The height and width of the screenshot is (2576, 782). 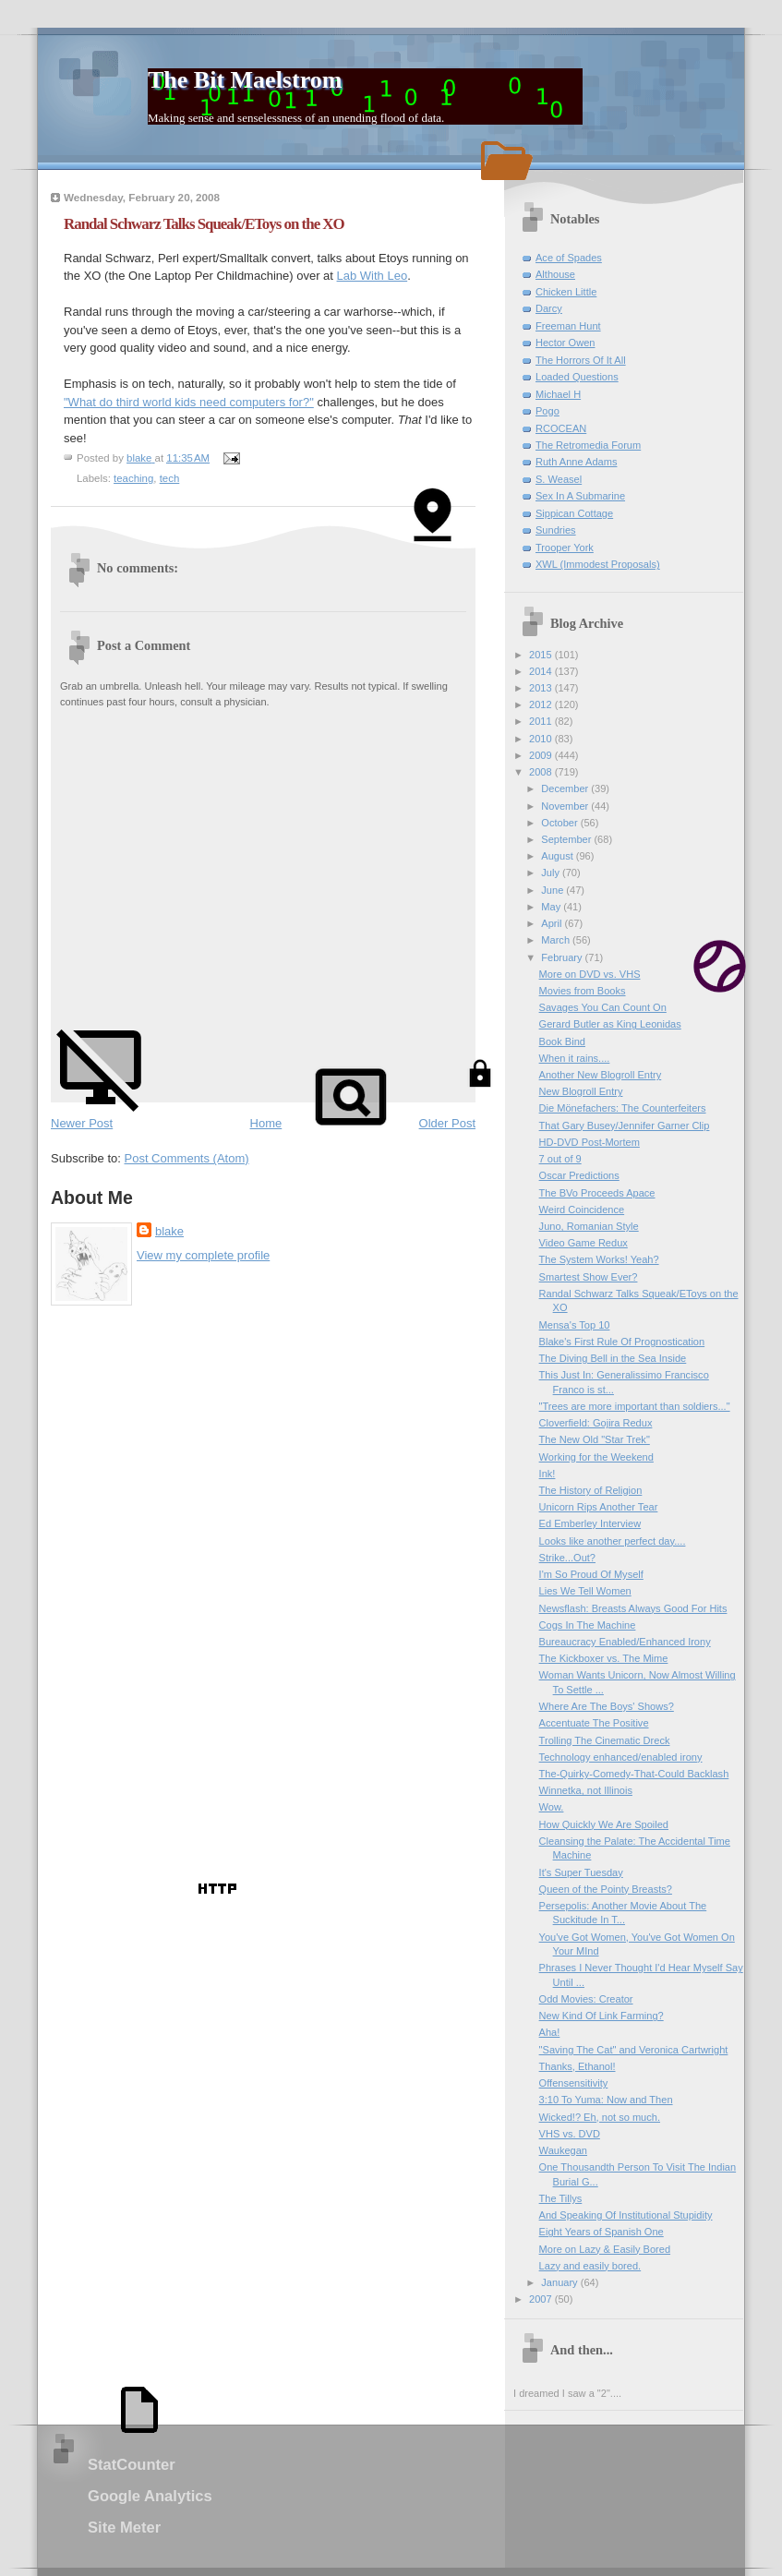 What do you see at coordinates (432, 514) in the screenshot?
I see `drop a pin to mark a location` at bounding box center [432, 514].